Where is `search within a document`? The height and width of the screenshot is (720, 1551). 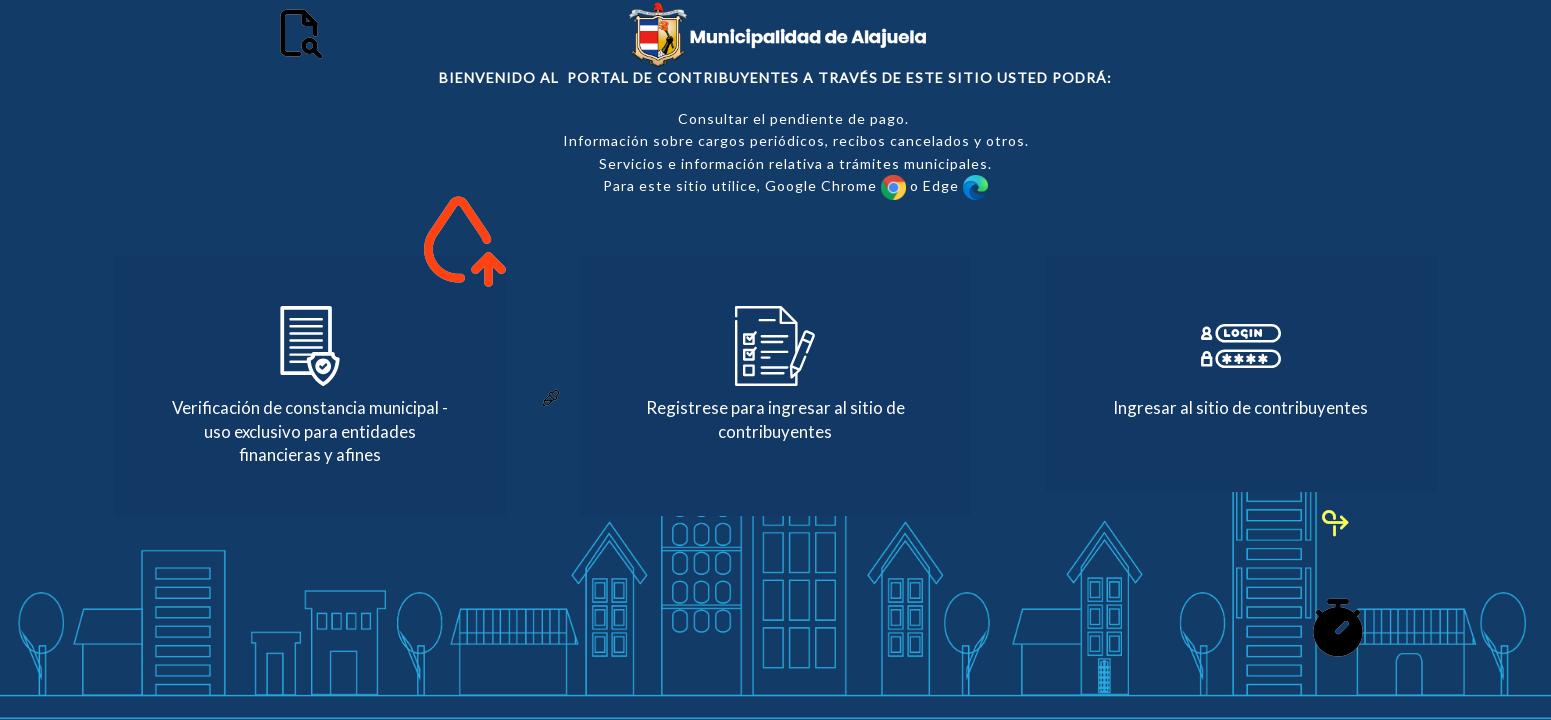
search within a document is located at coordinates (299, 33).